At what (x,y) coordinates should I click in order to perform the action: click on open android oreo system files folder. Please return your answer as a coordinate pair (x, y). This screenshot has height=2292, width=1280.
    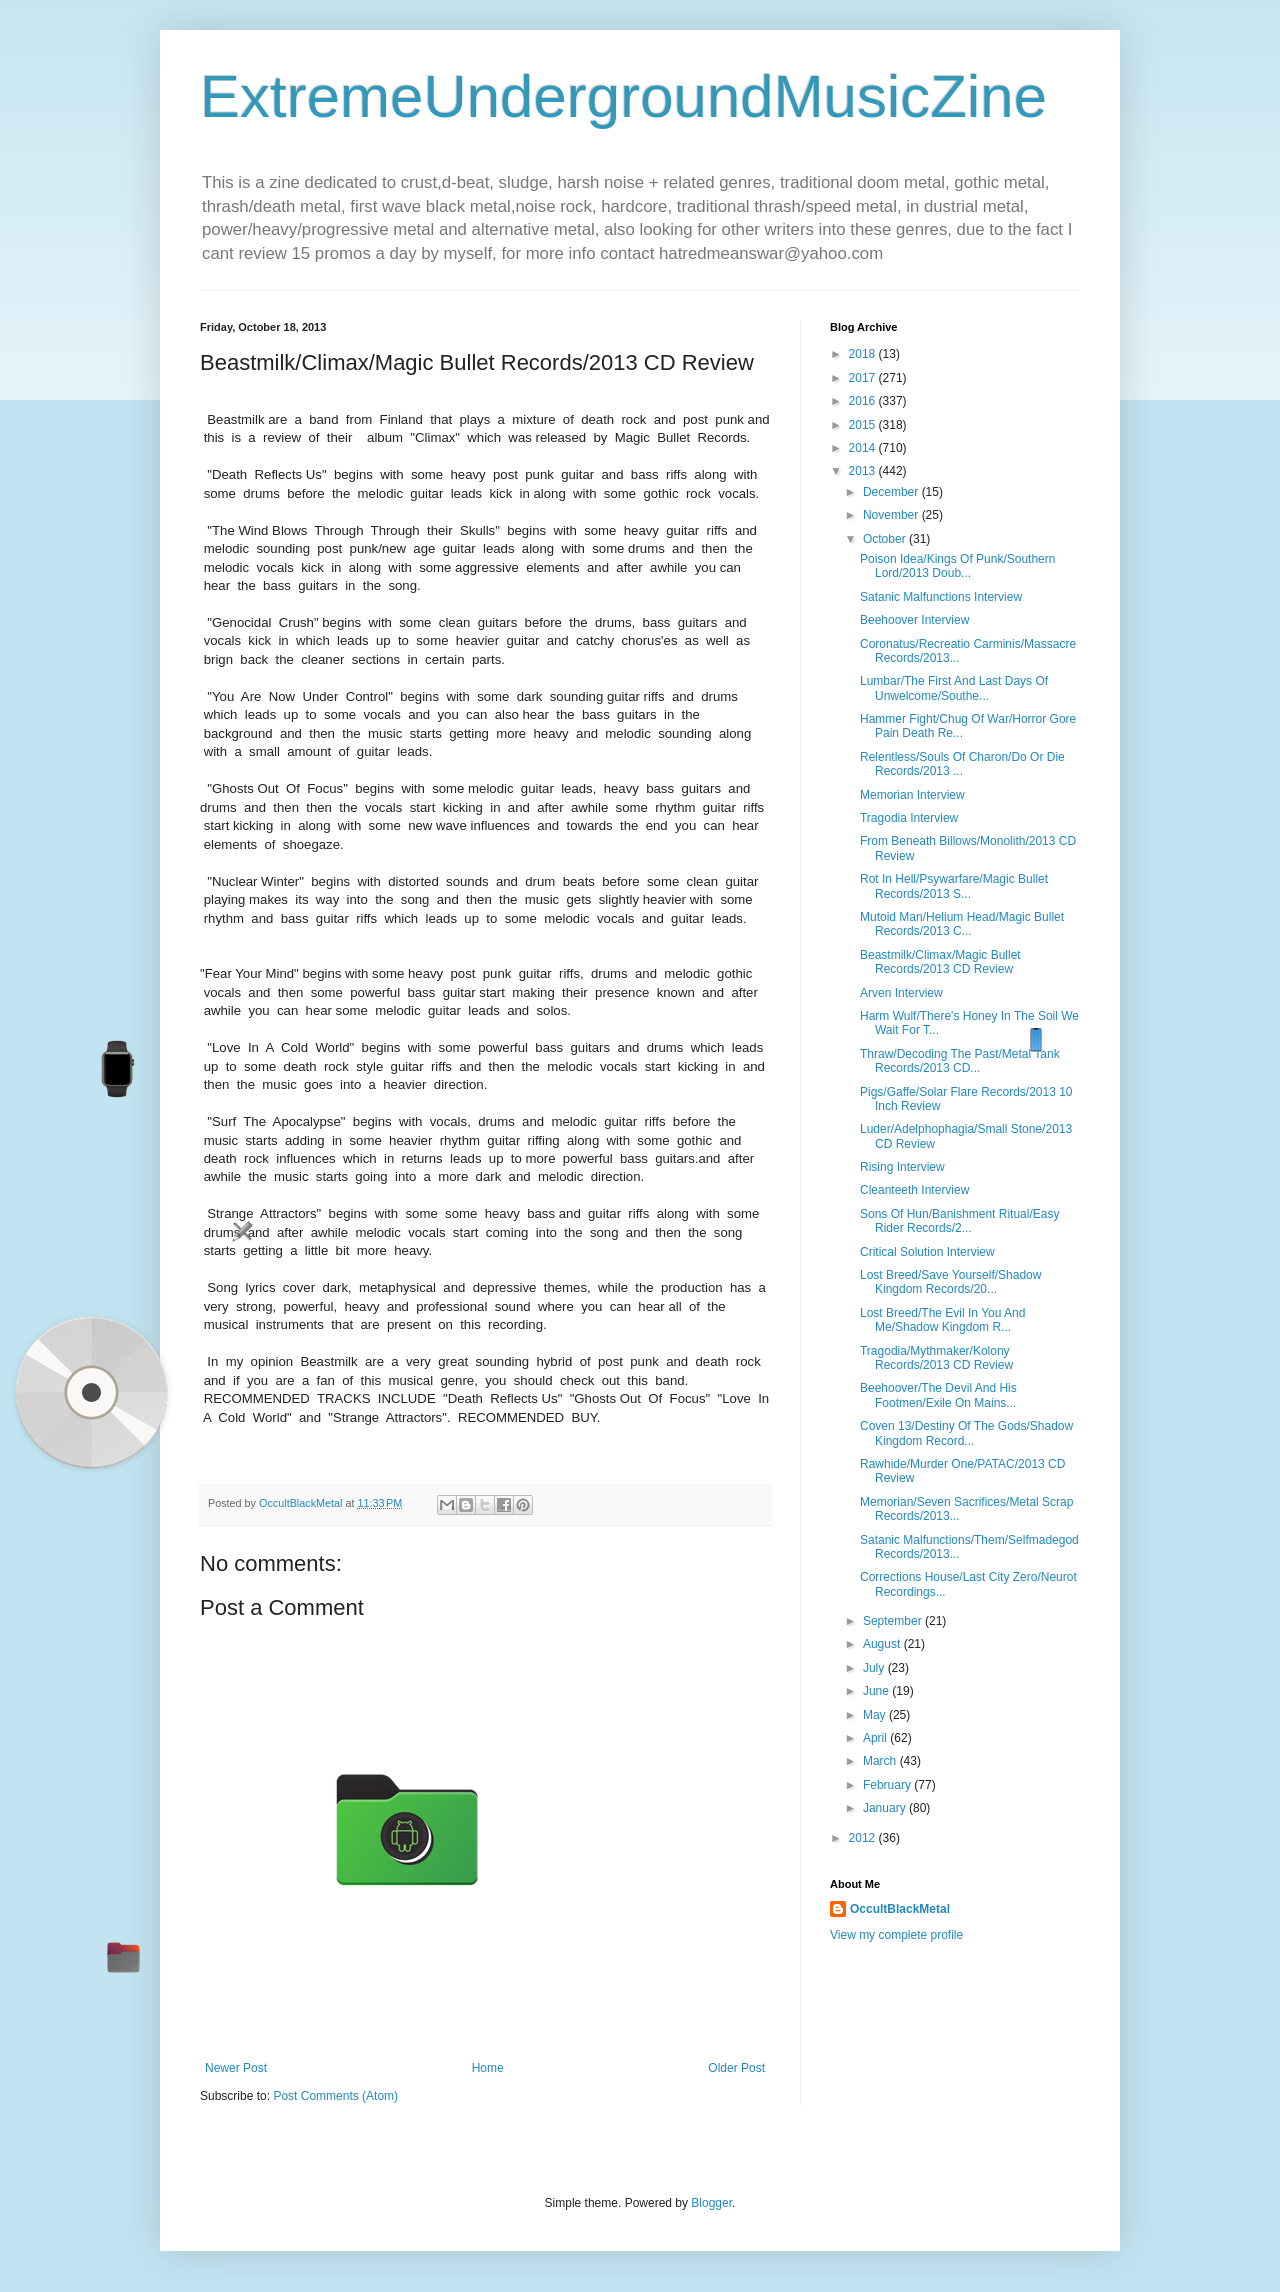
    Looking at the image, I should click on (406, 1833).